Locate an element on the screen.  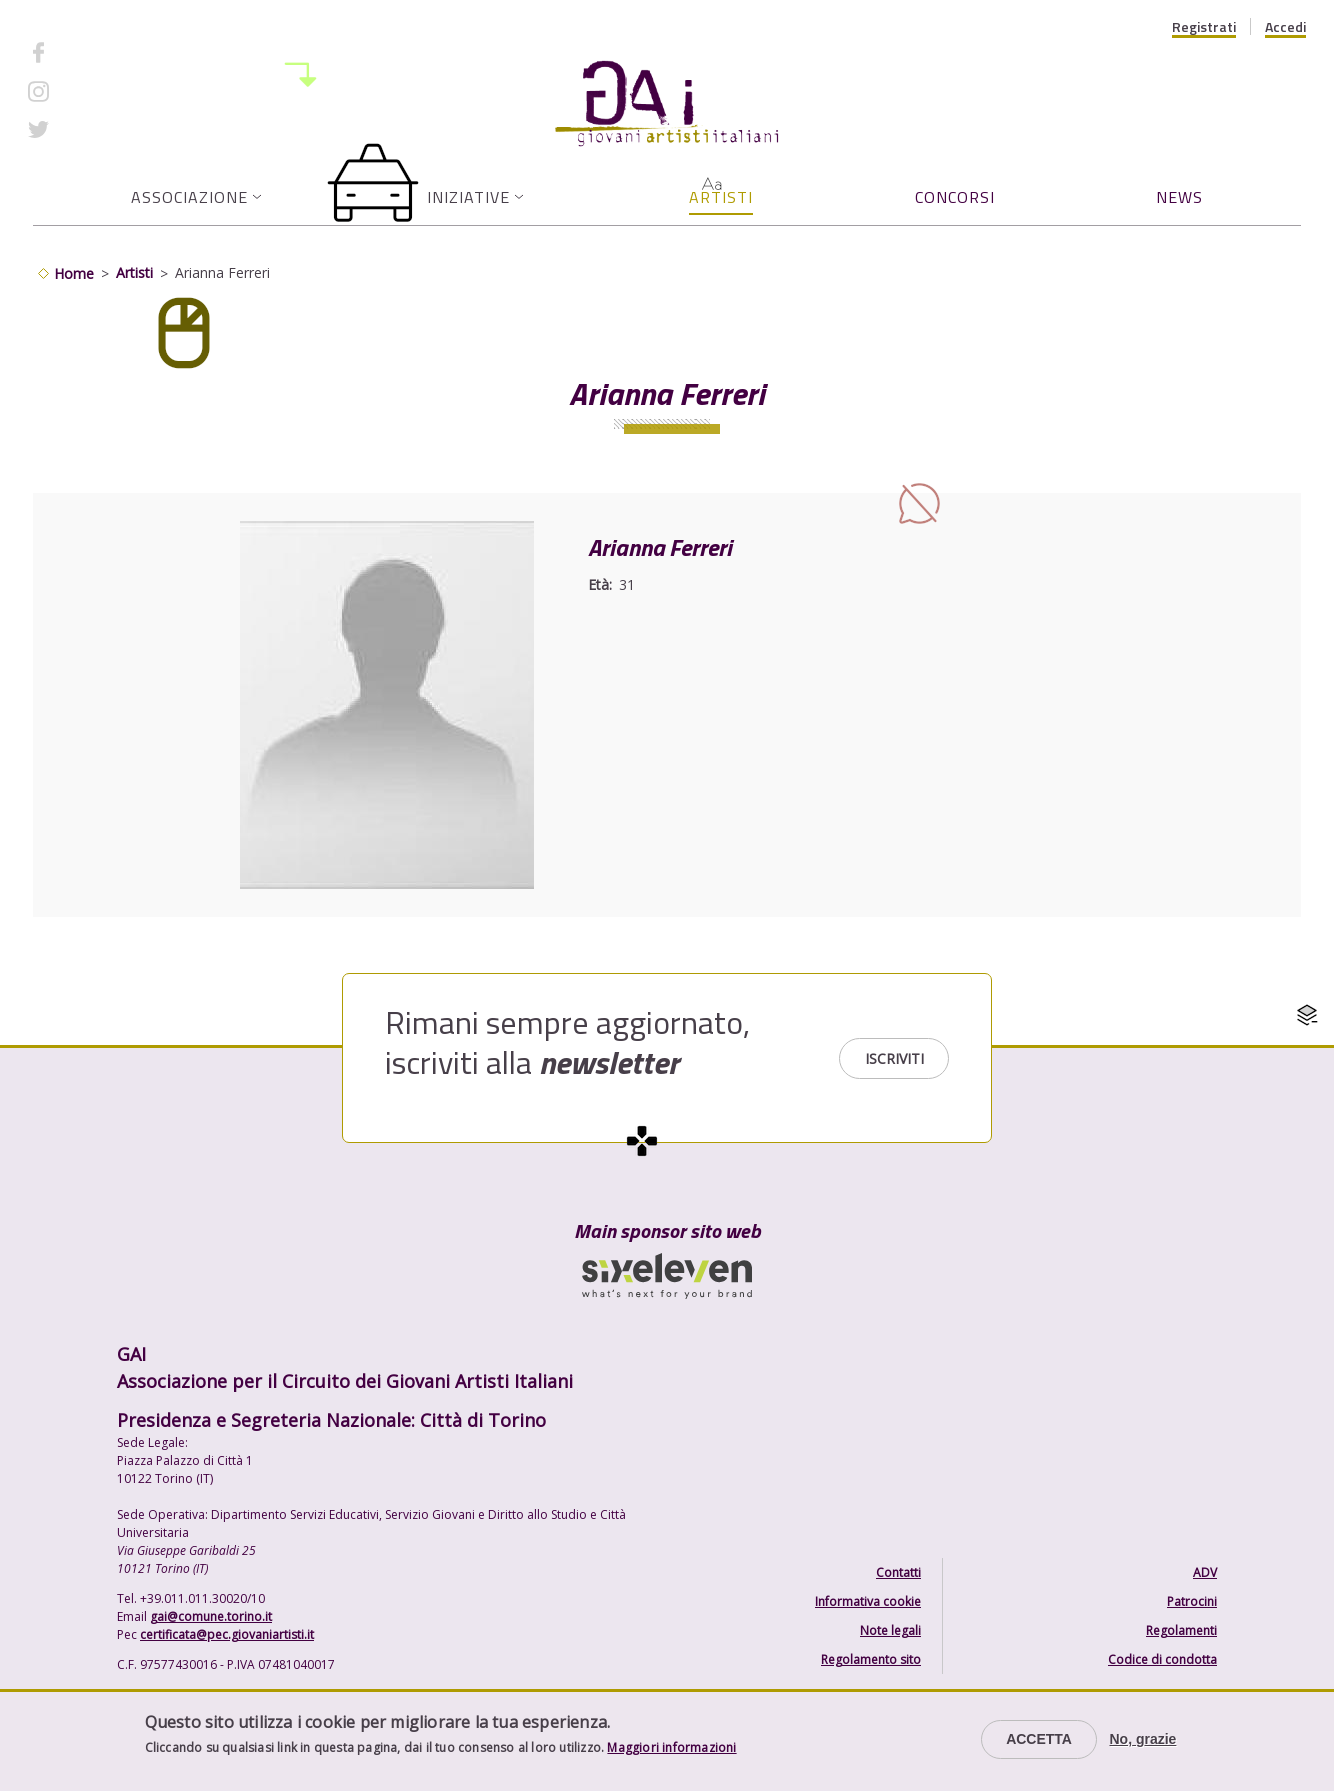
access games or gaming section is located at coordinates (642, 1141).